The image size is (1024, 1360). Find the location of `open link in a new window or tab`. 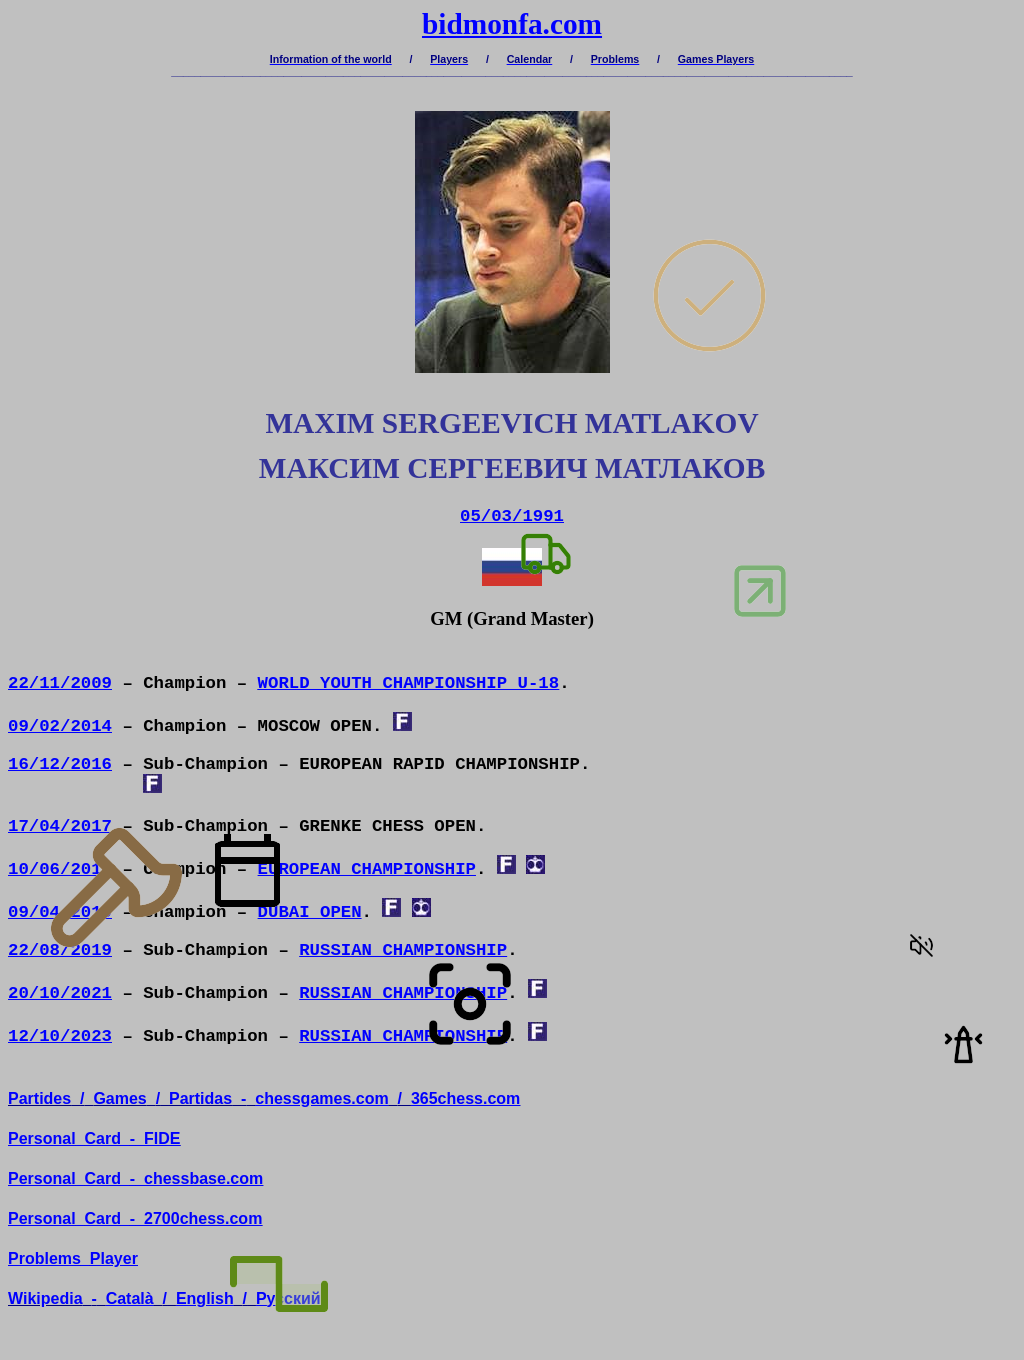

open link in a new window or tab is located at coordinates (760, 591).